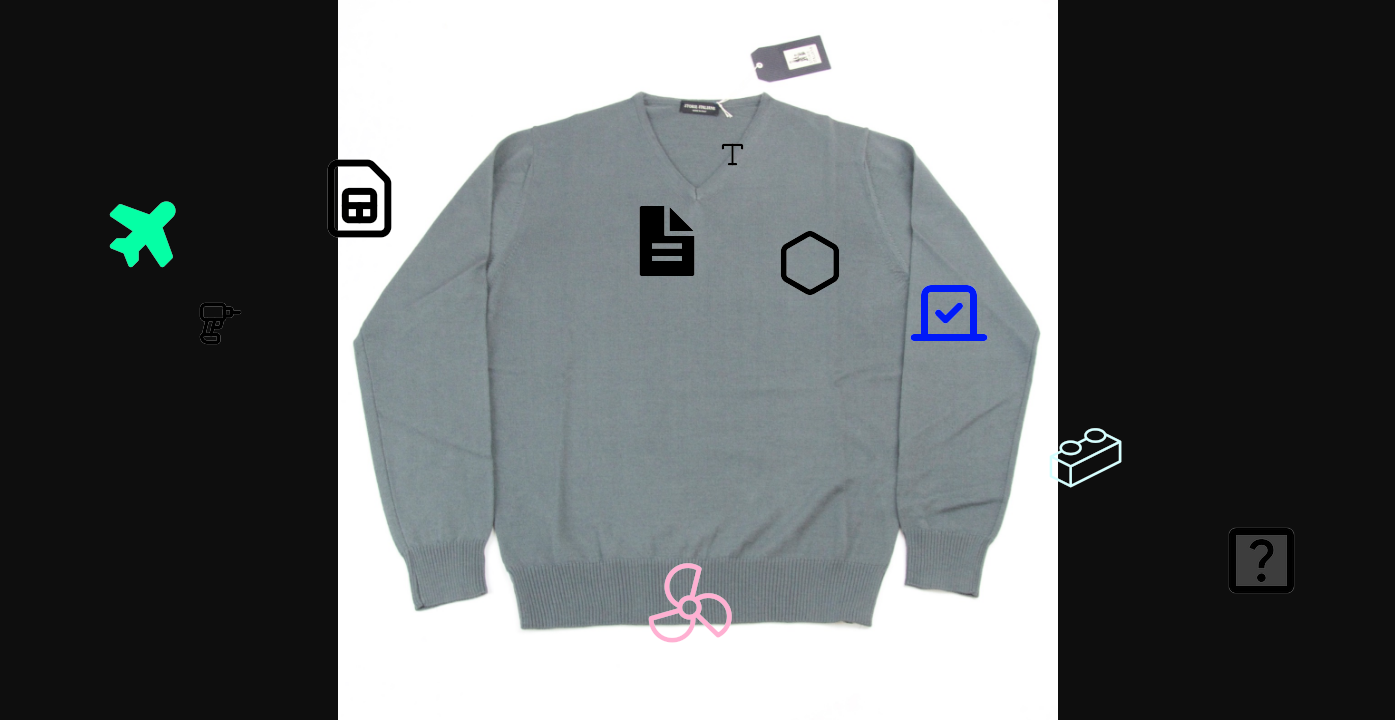  I want to click on view document details, so click(667, 241).